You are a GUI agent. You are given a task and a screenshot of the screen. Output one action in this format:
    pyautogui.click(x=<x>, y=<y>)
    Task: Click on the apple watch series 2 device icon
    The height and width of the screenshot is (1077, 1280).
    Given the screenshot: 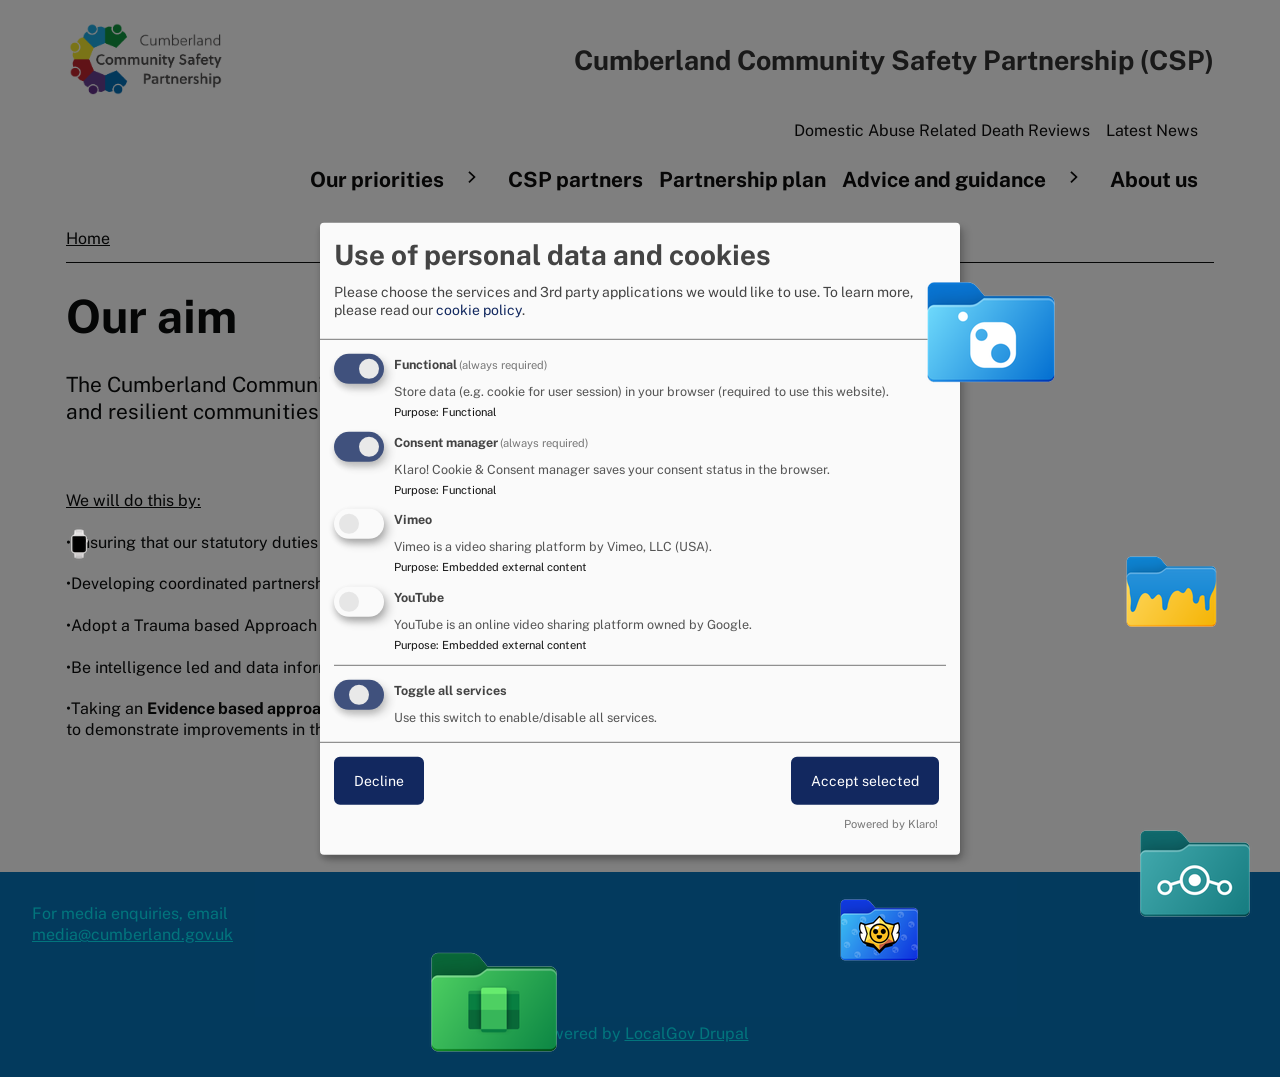 What is the action you would take?
    pyautogui.click(x=79, y=544)
    